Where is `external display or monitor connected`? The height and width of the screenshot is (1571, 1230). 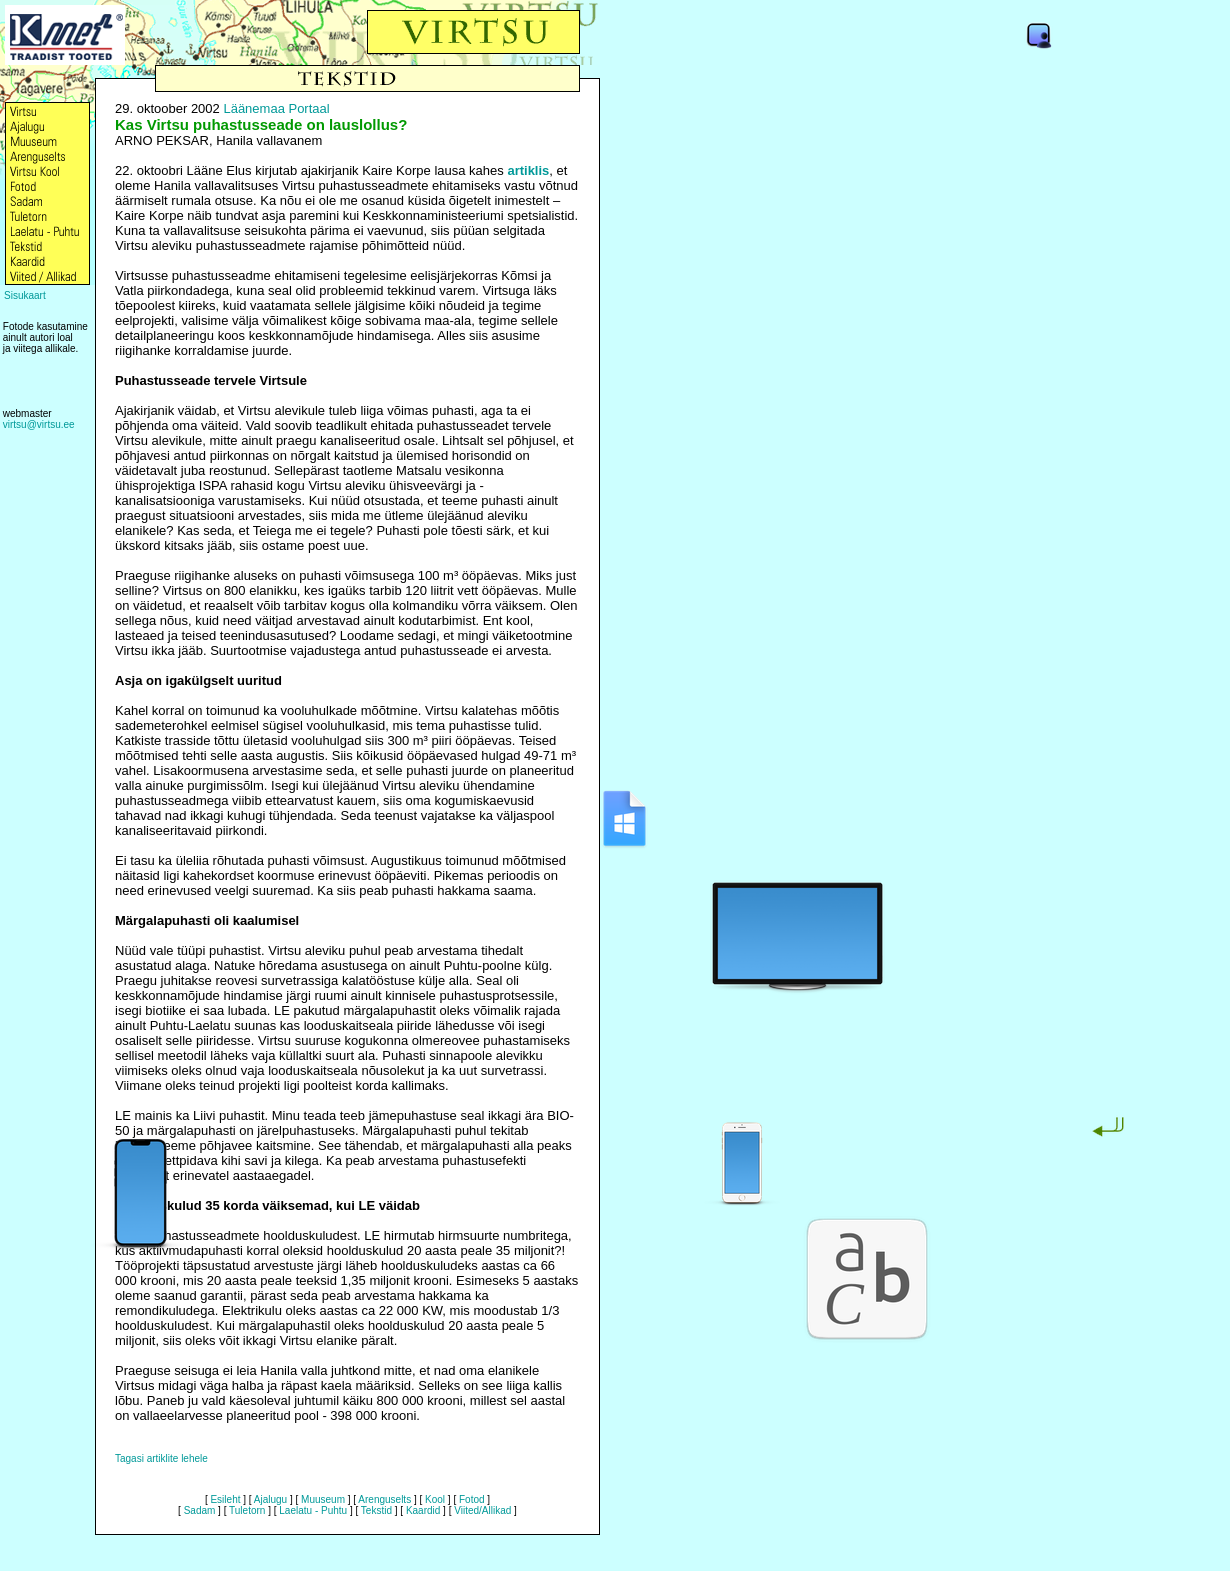 external display or monitor connected is located at coordinates (797, 933).